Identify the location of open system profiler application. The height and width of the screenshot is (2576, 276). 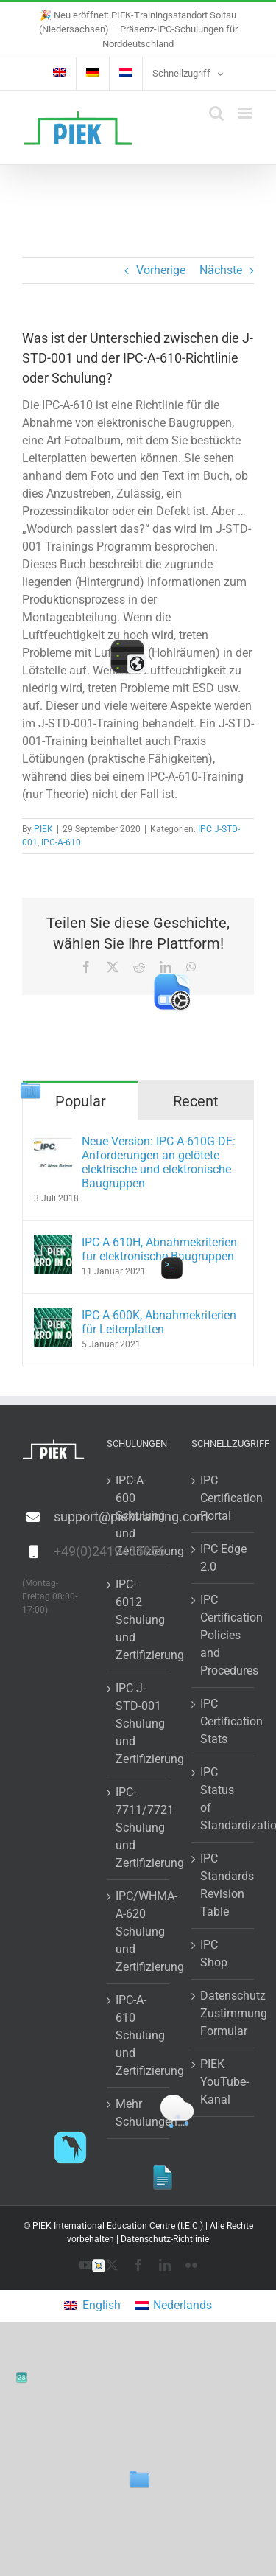
(171, 991).